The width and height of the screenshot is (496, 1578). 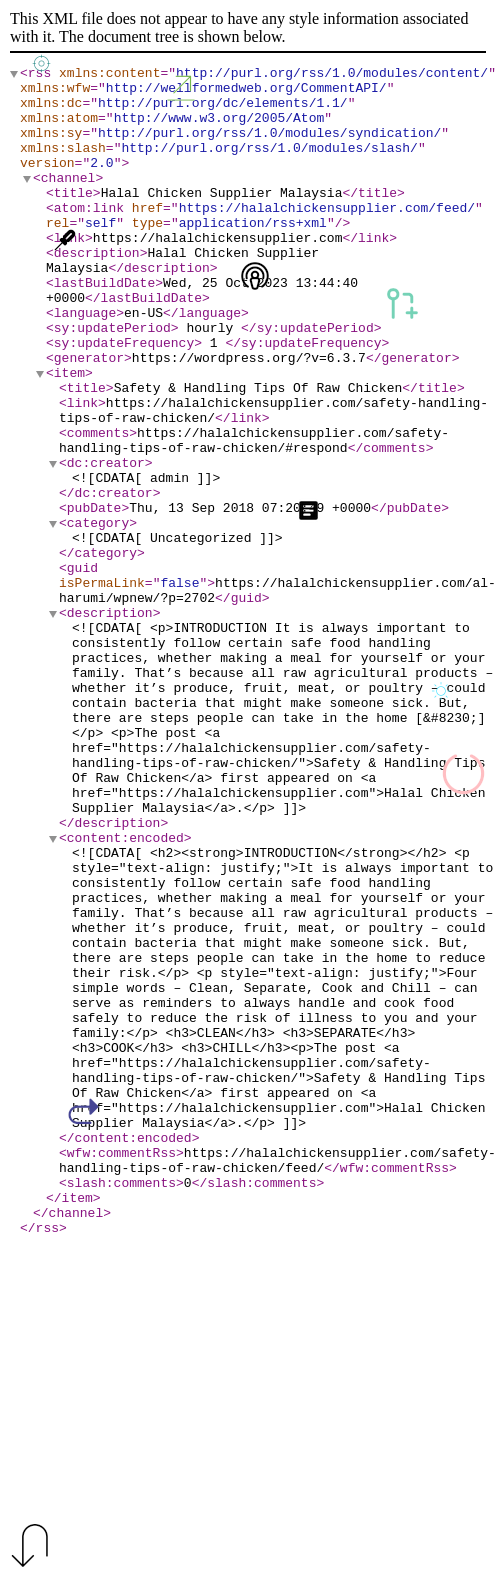 I want to click on undo or go back to previous state, so click(x=31, y=1545).